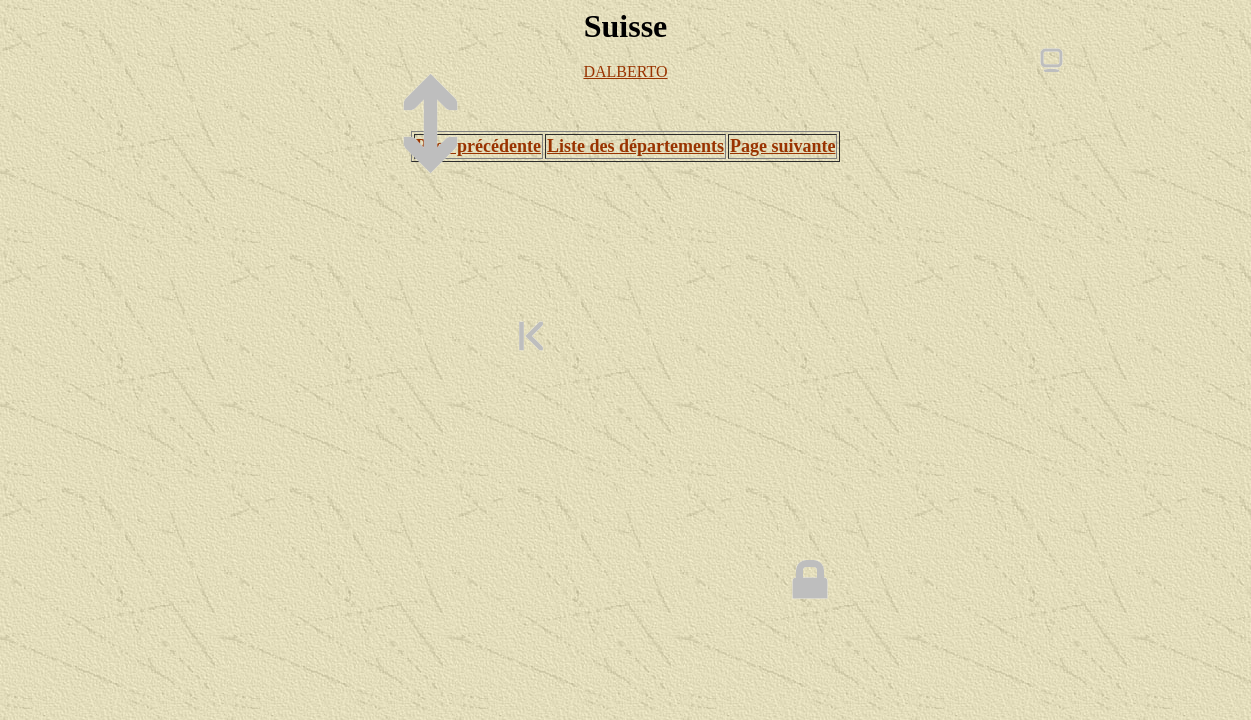  What do you see at coordinates (430, 123) in the screenshot?
I see `flip object vertically` at bounding box center [430, 123].